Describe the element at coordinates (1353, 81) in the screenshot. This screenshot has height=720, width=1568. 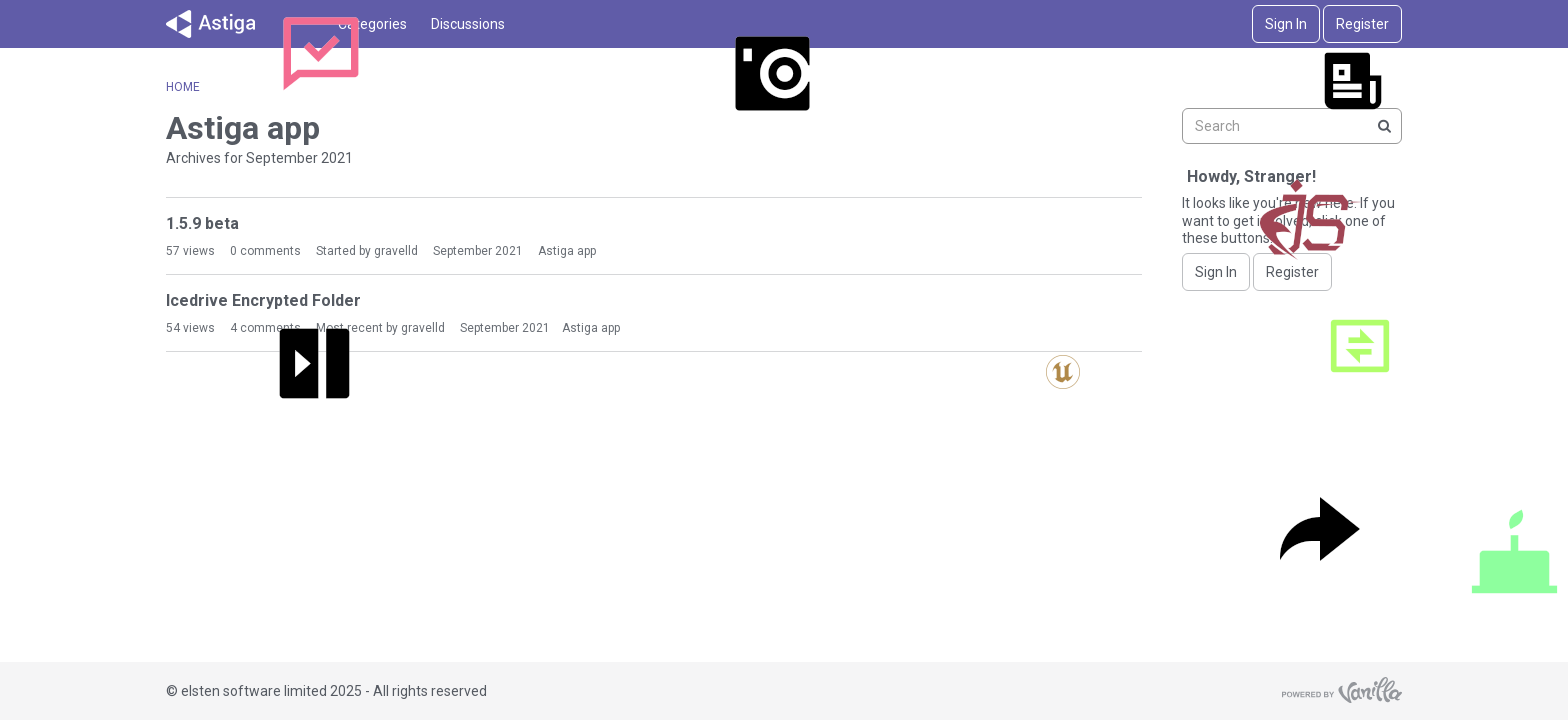
I see `view news articles` at that location.